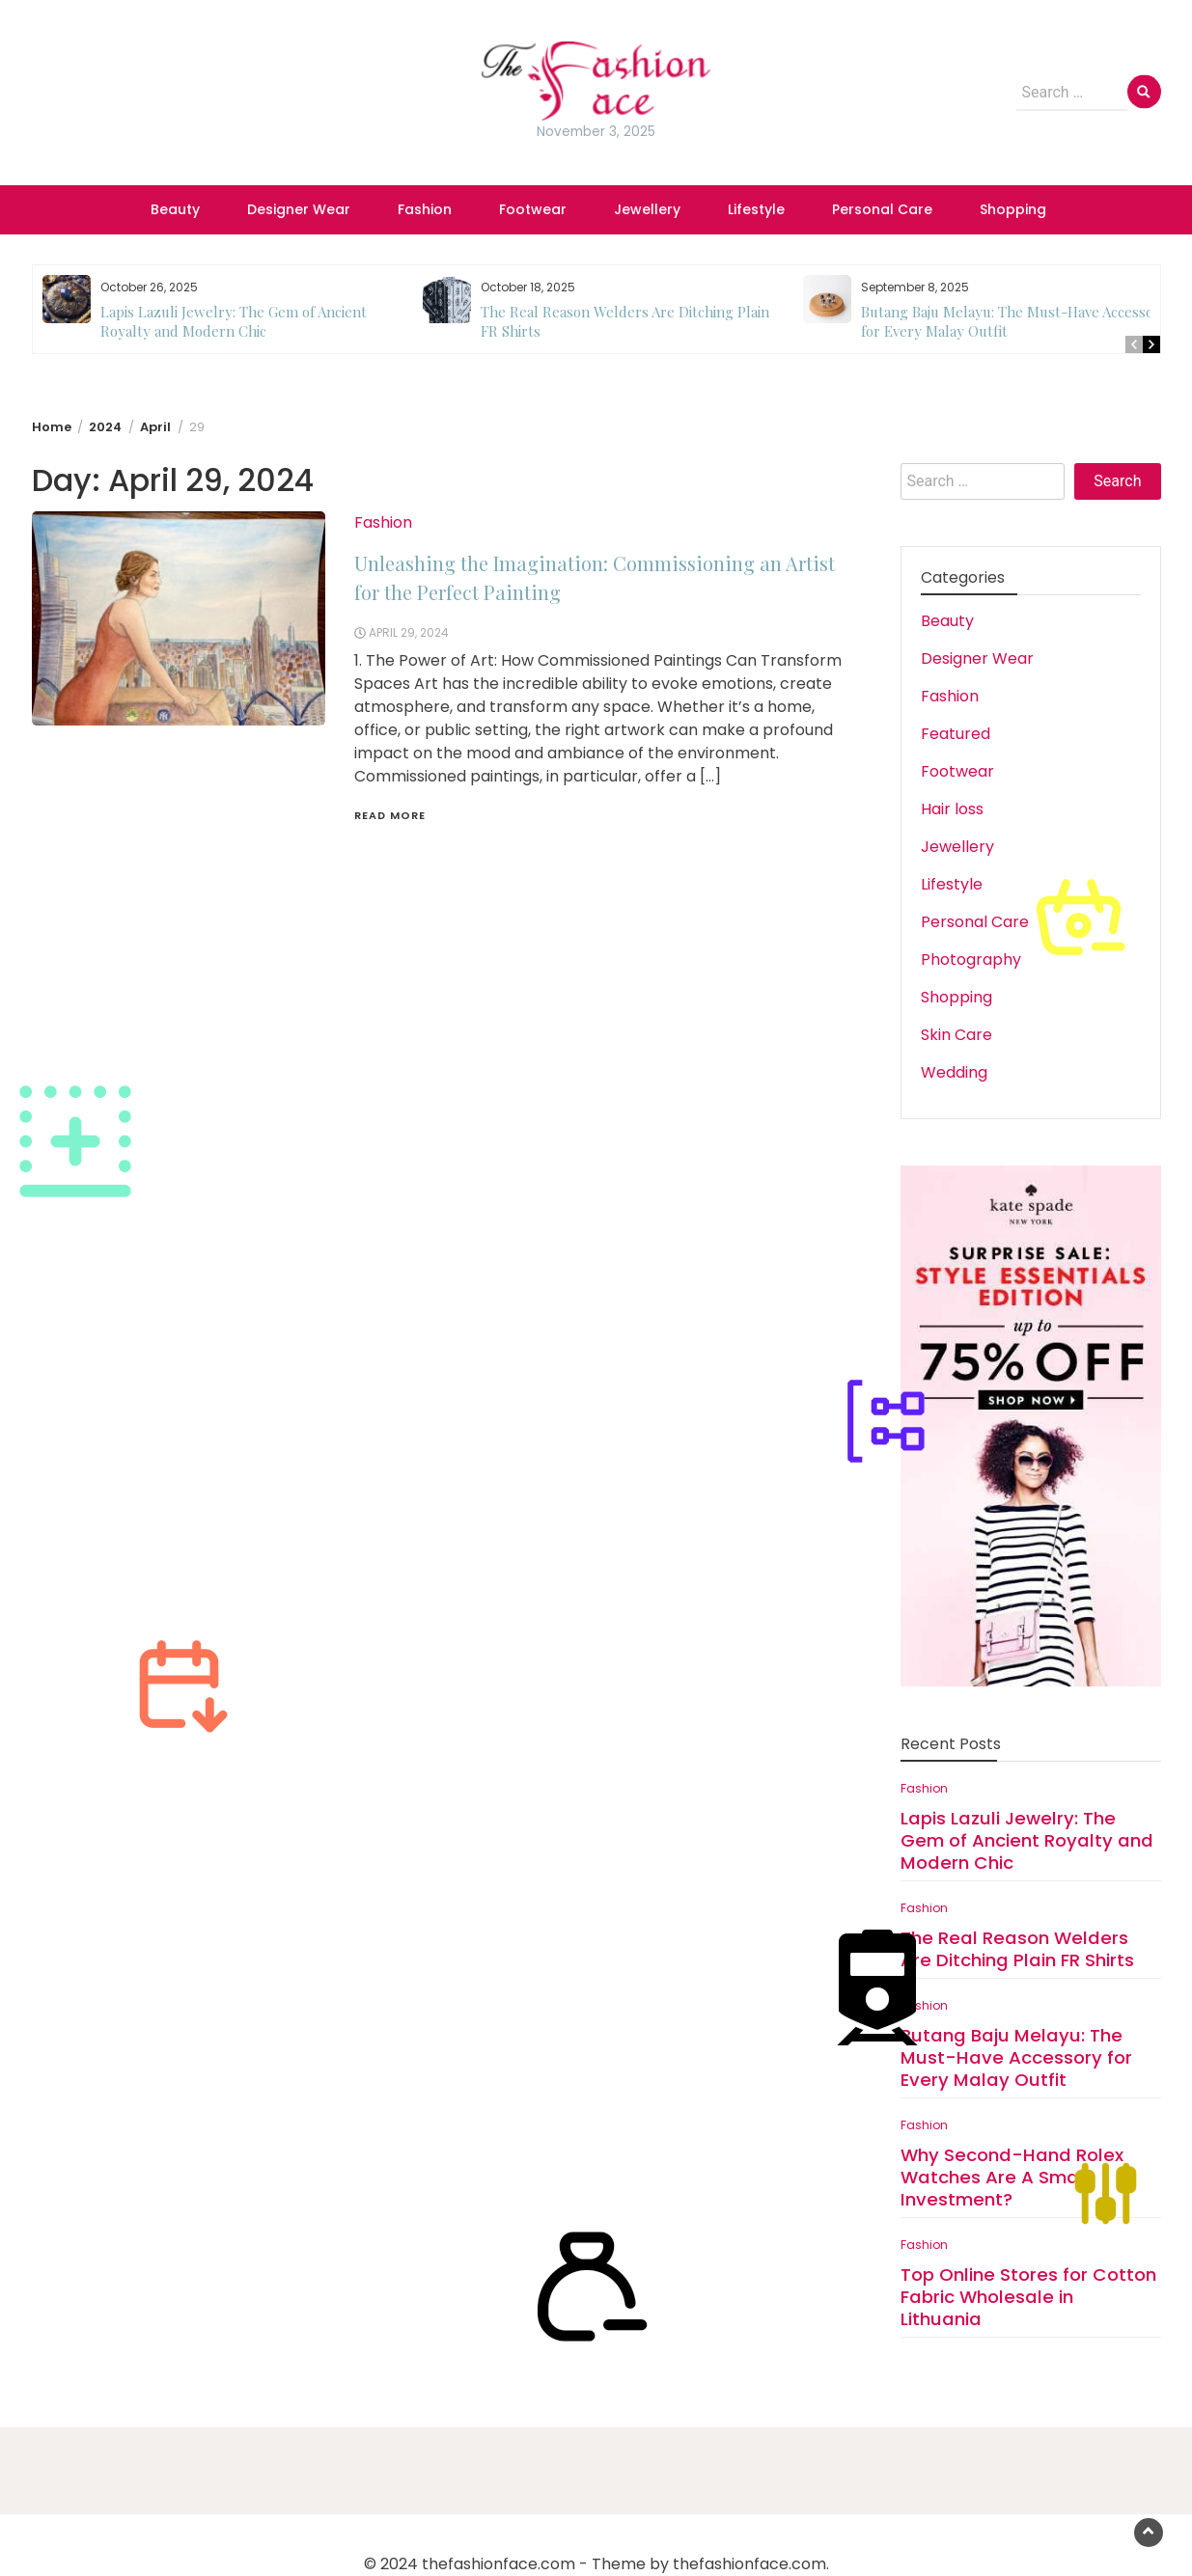 The width and height of the screenshot is (1192, 2576). Describe the element at coordinates (889, 1421) in the screenshot. I see `group code references by their type` at that location.